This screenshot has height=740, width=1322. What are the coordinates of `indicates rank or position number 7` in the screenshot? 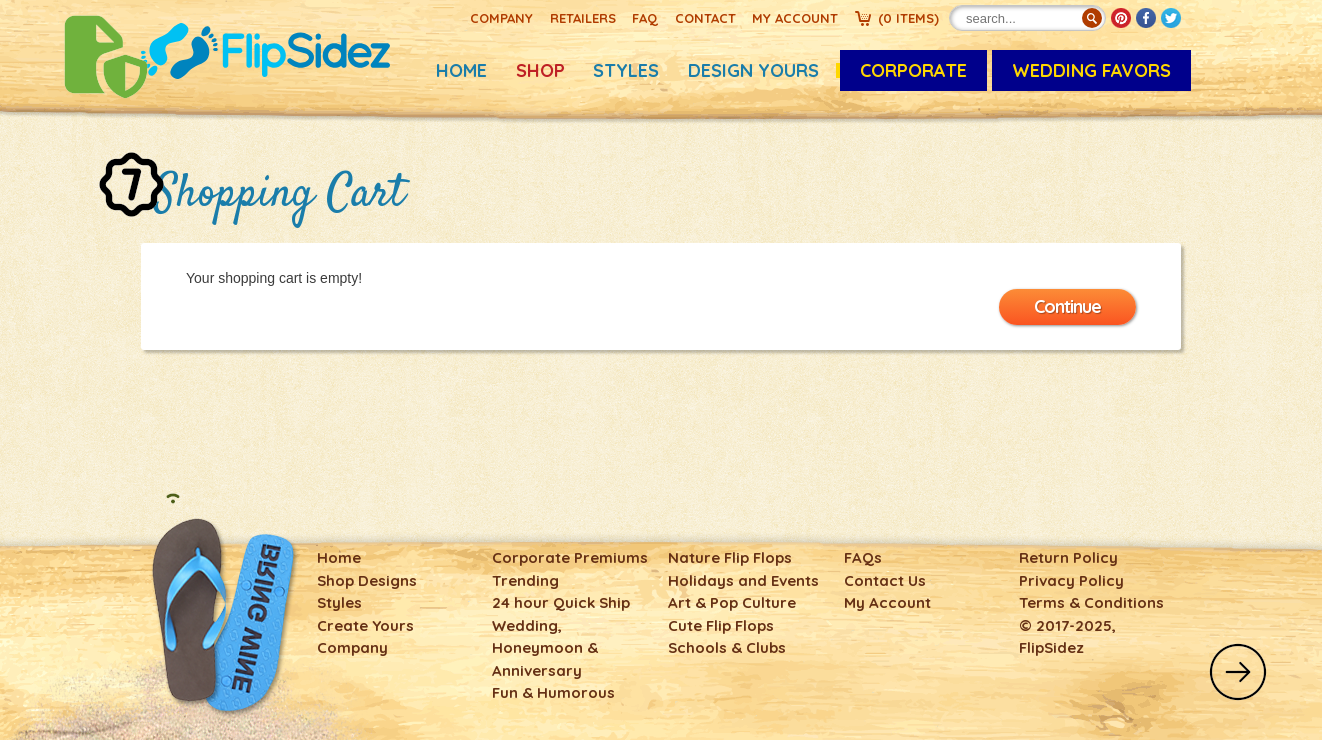 It's located at (131, 184).